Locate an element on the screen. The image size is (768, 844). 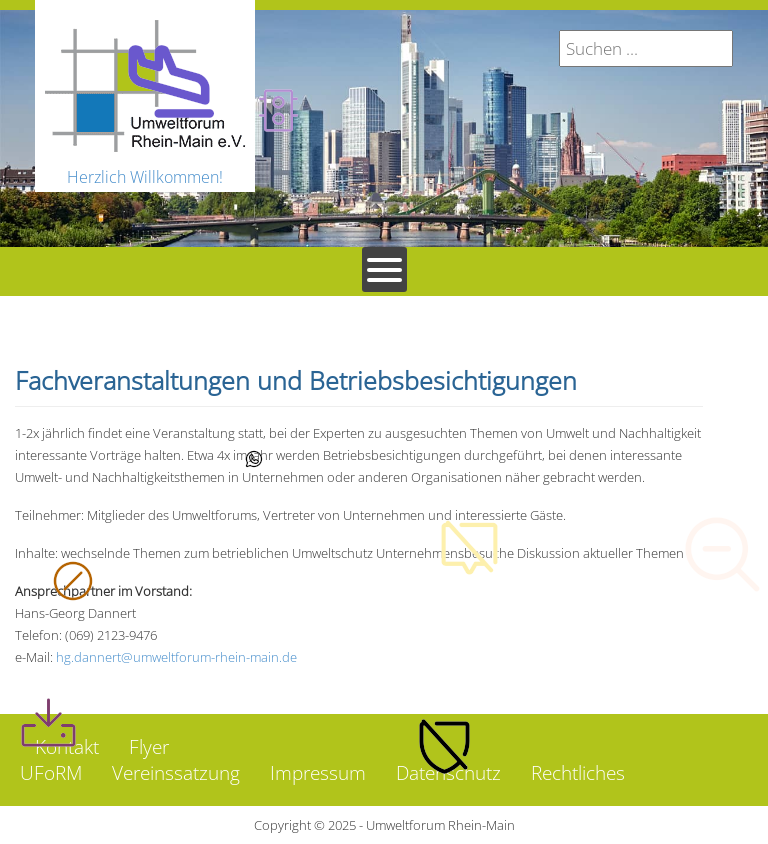
zoom out is located at coordinates (722, 554).